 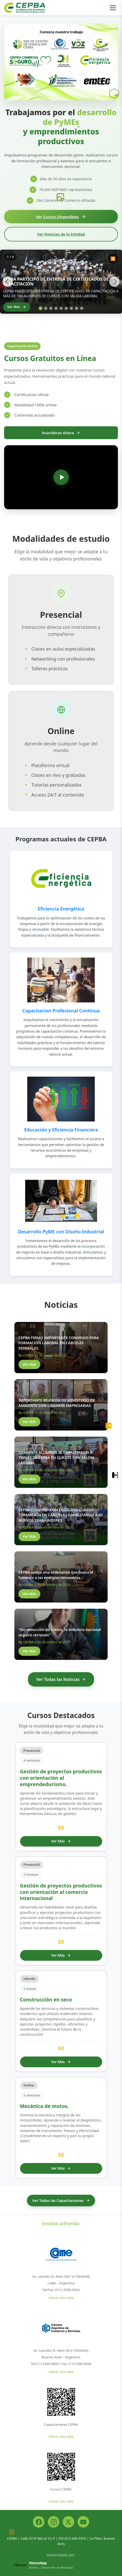 What do you see at coordinates (60, 197) in the screenshot?
I see `add photo to favorites` at bounding box center [60, 197].